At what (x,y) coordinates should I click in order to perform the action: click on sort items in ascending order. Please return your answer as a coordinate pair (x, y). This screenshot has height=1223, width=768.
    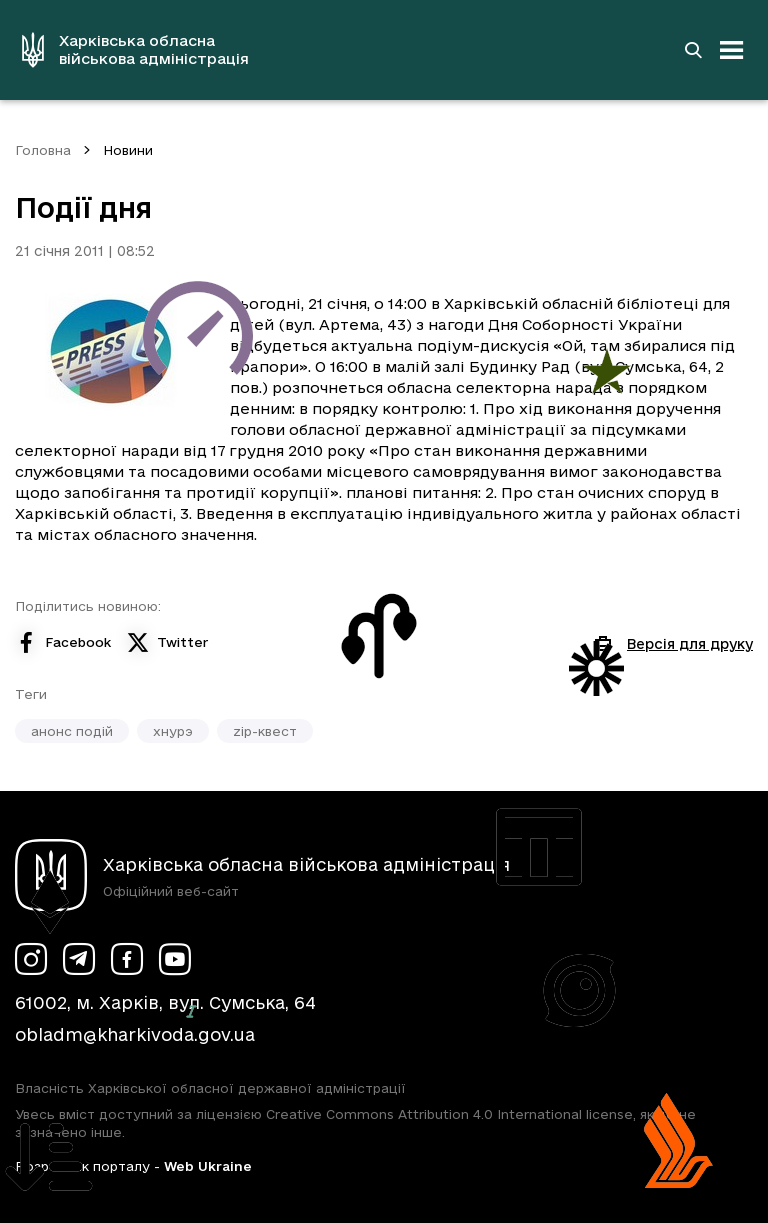
    Looking at the image, I should click on (49, 1157).